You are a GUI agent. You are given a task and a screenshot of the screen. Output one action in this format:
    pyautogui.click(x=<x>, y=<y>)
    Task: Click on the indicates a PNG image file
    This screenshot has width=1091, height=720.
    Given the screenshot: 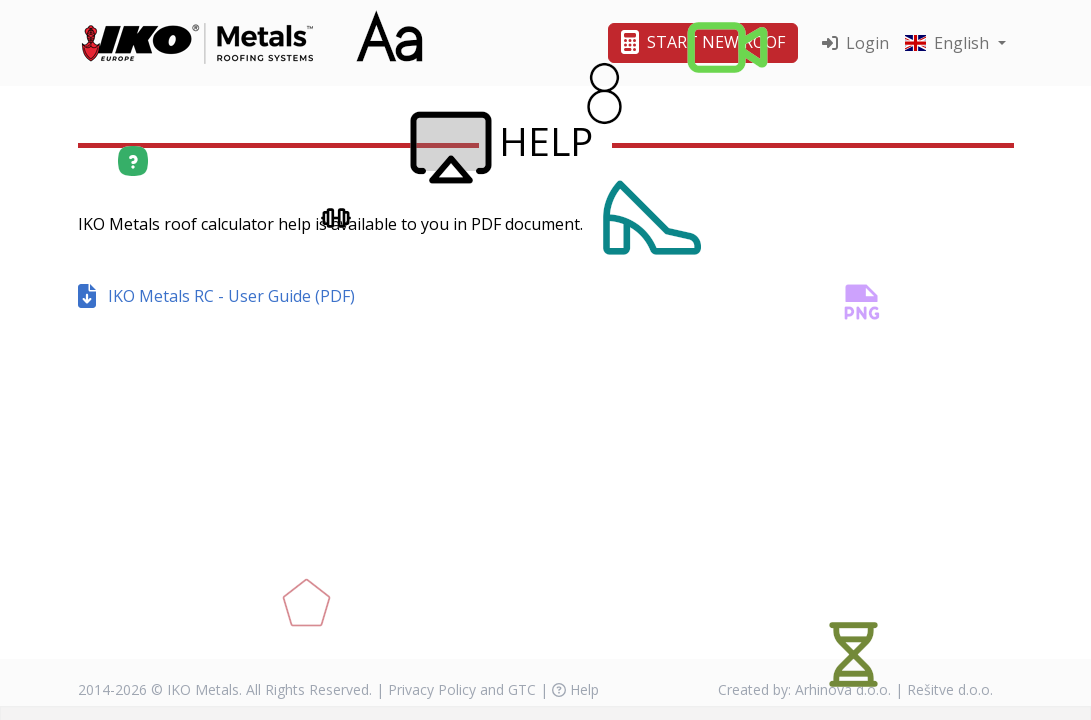 What is the action you would take?
    pyautogui.click(x=861, y=303)
    